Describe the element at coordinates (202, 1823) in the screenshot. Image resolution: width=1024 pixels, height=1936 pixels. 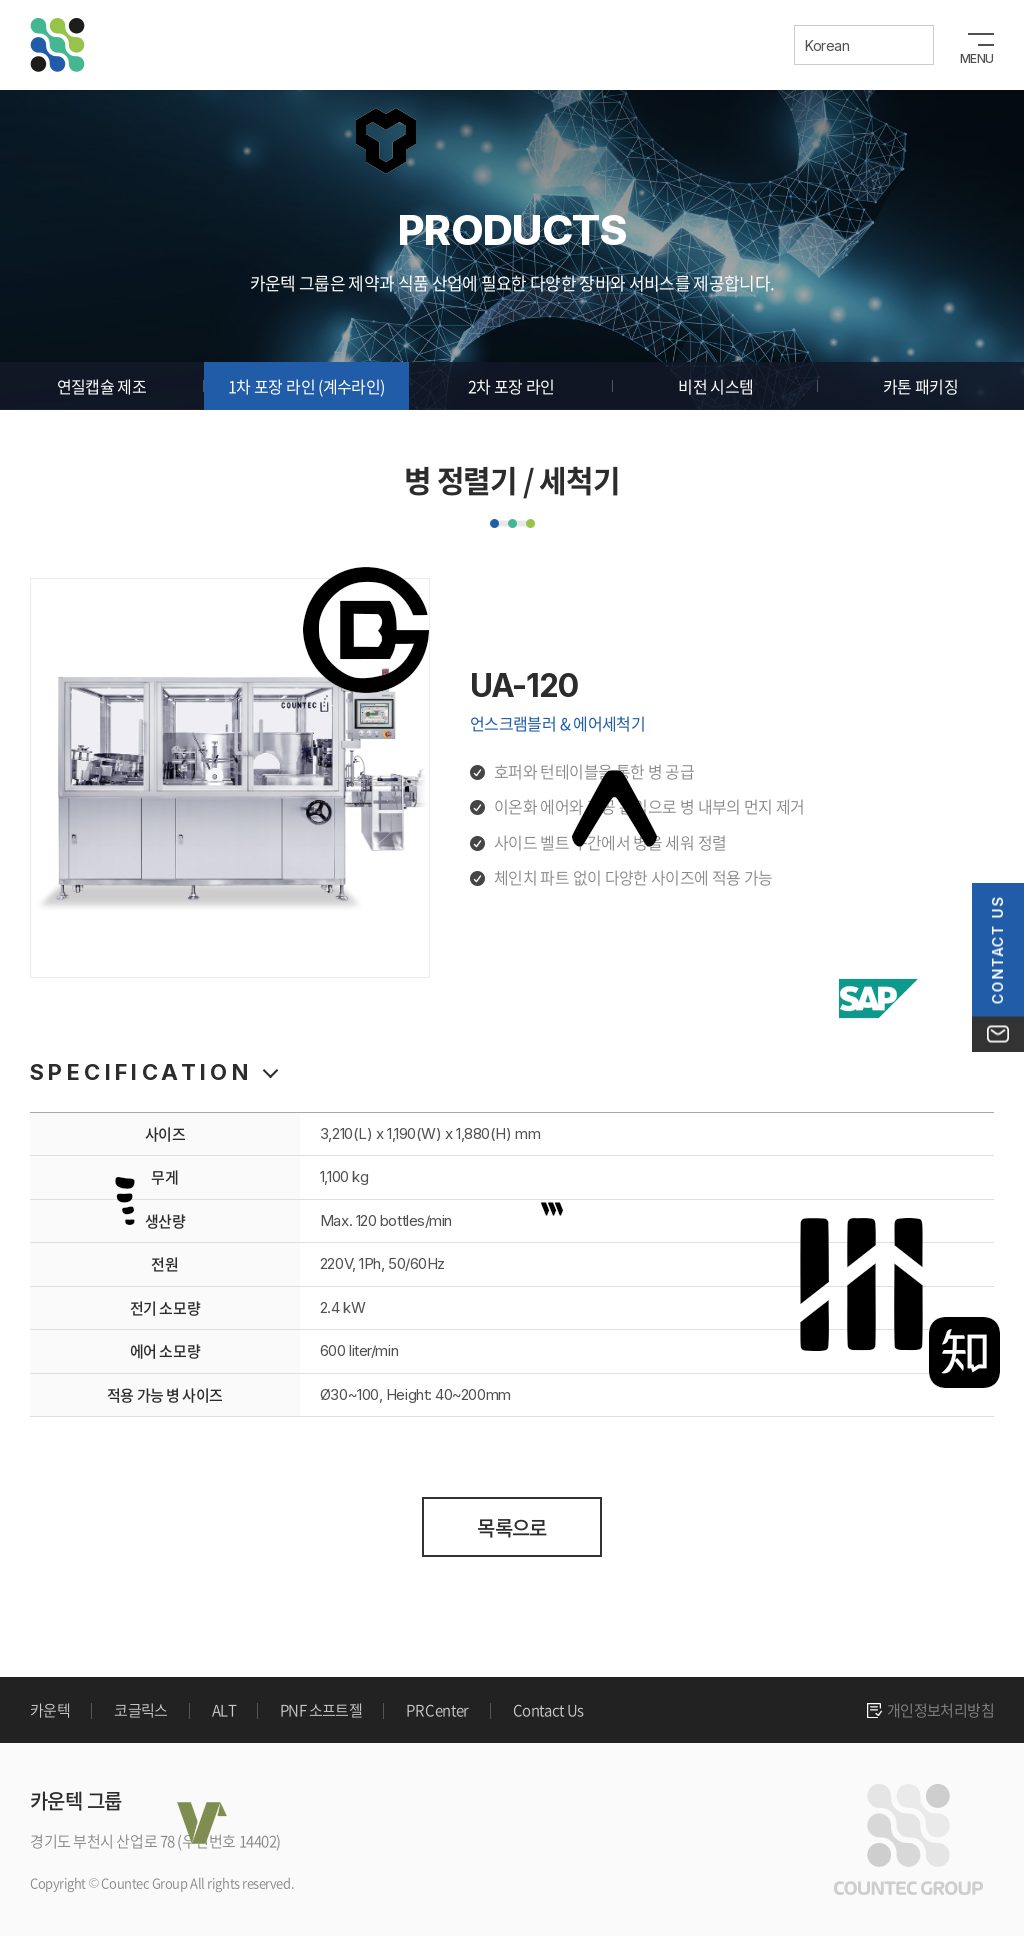
I see `vega visualization library logo` at that location.